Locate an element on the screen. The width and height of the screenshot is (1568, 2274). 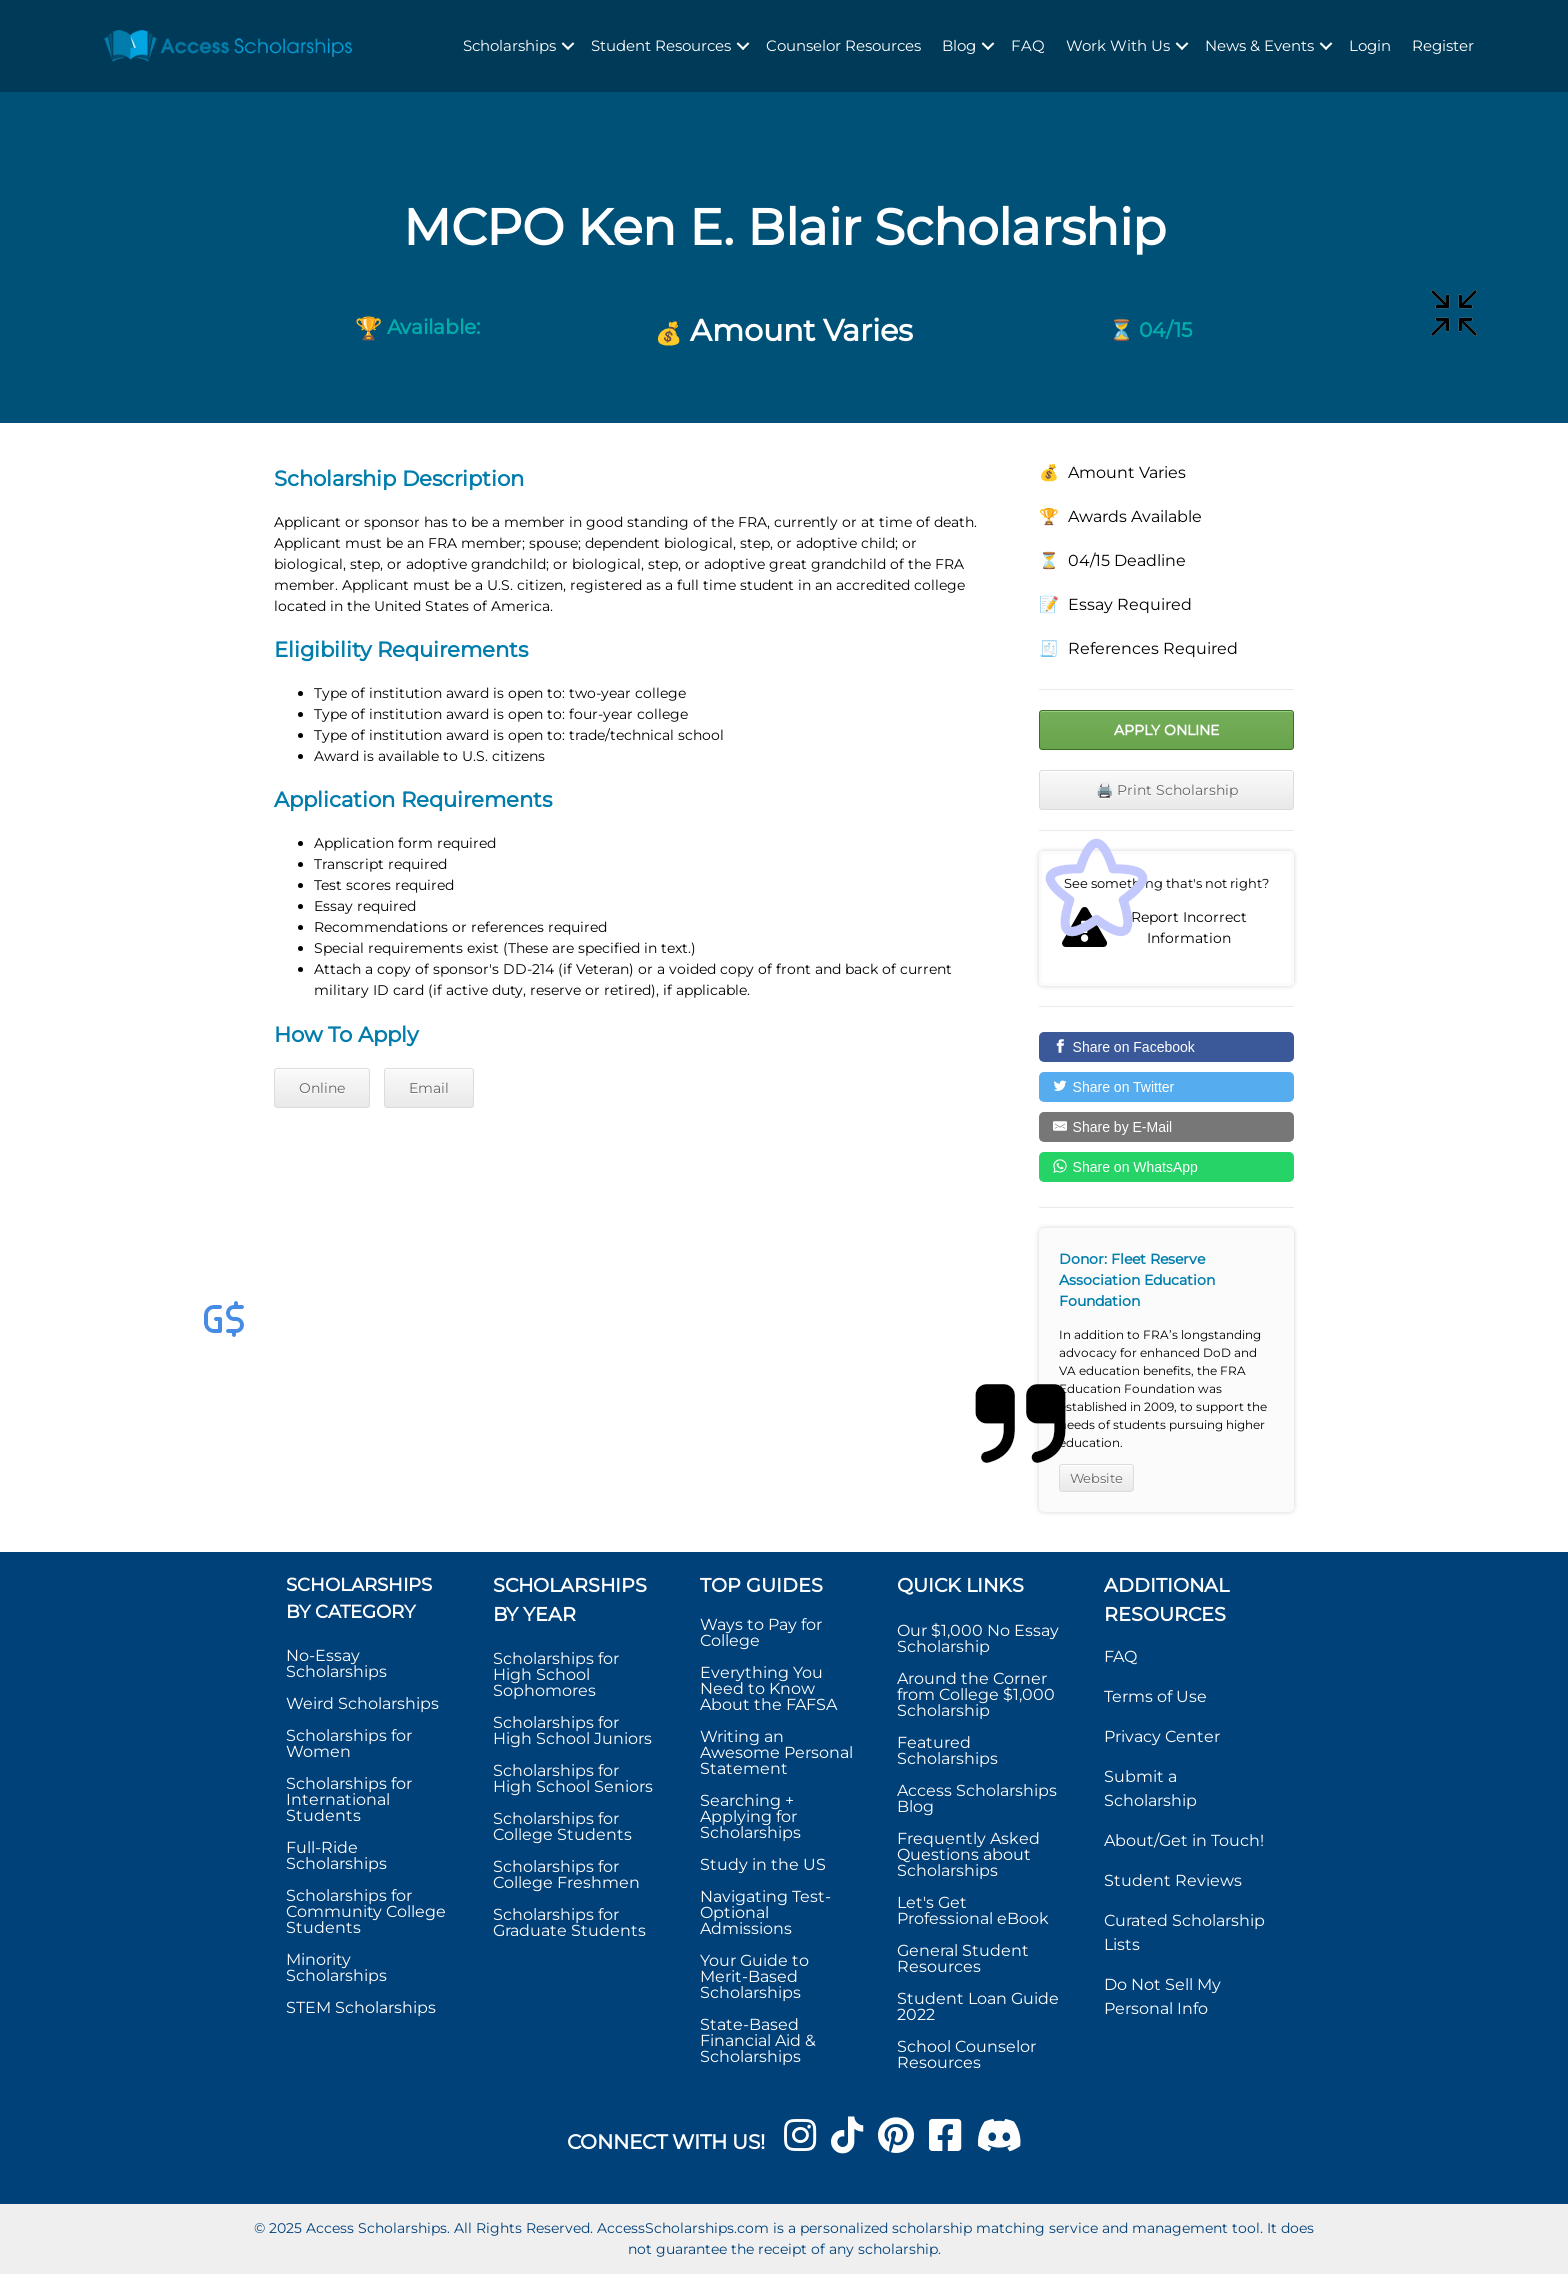
add item to favorites is located at coordinates (1096, 889).